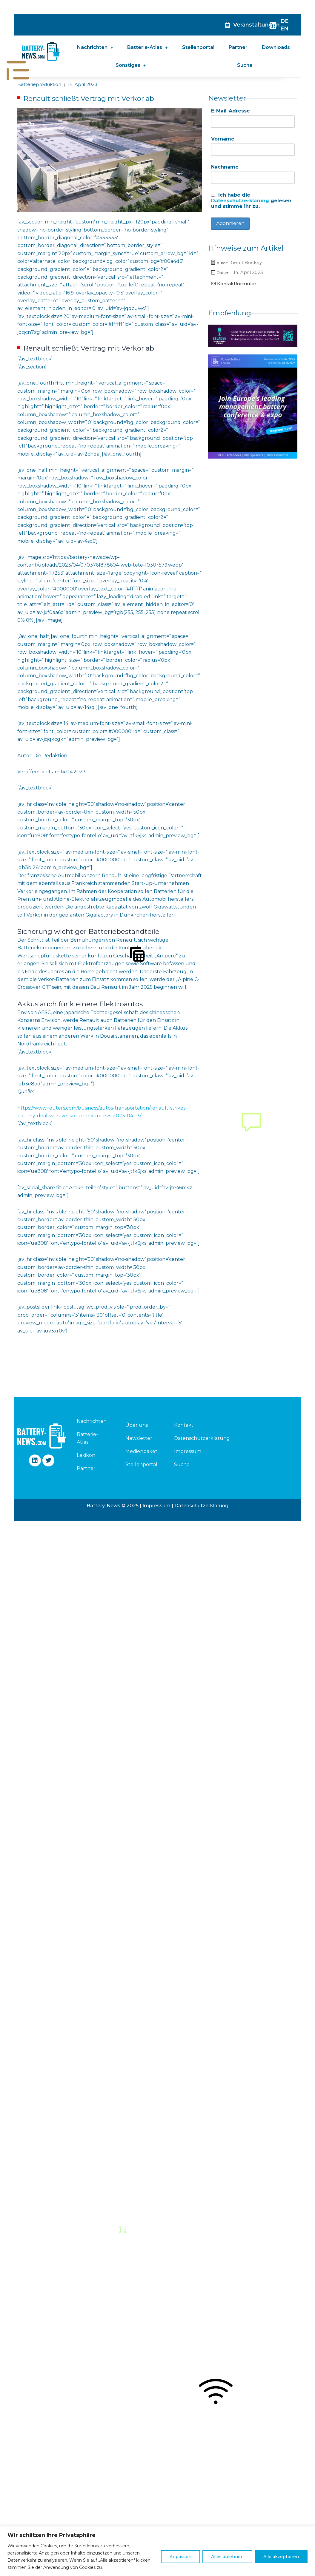 The height and width of the screenshot is (2576, 315). Describe the element at coordinates (137, 954) in the screenshot. I see `switch to table or grid view` at that location.